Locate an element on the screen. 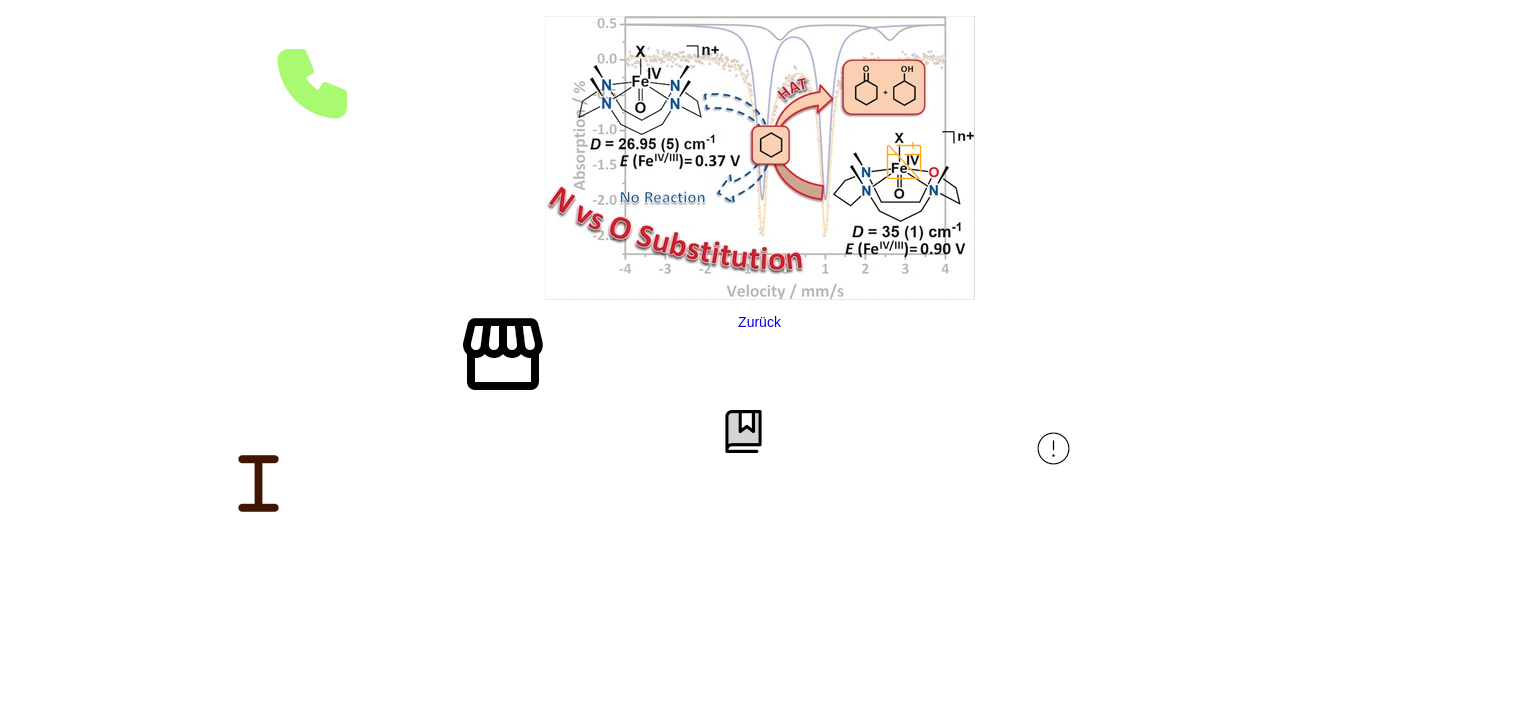 The height and width of the screenshot is (720, 1519). indicates a warning or alert condition is located at coordinates (1053, 448).